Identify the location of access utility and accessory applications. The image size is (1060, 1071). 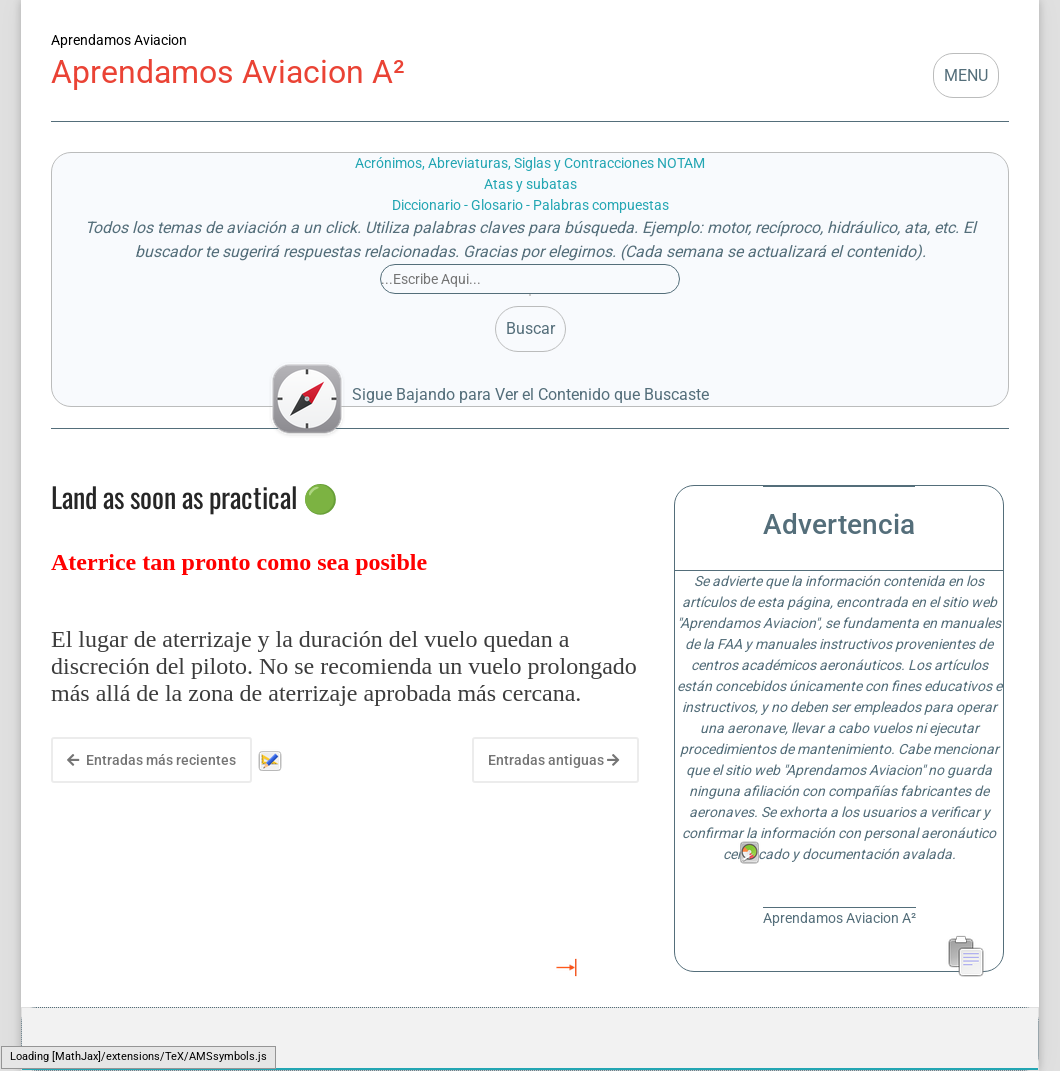
(270, 761).